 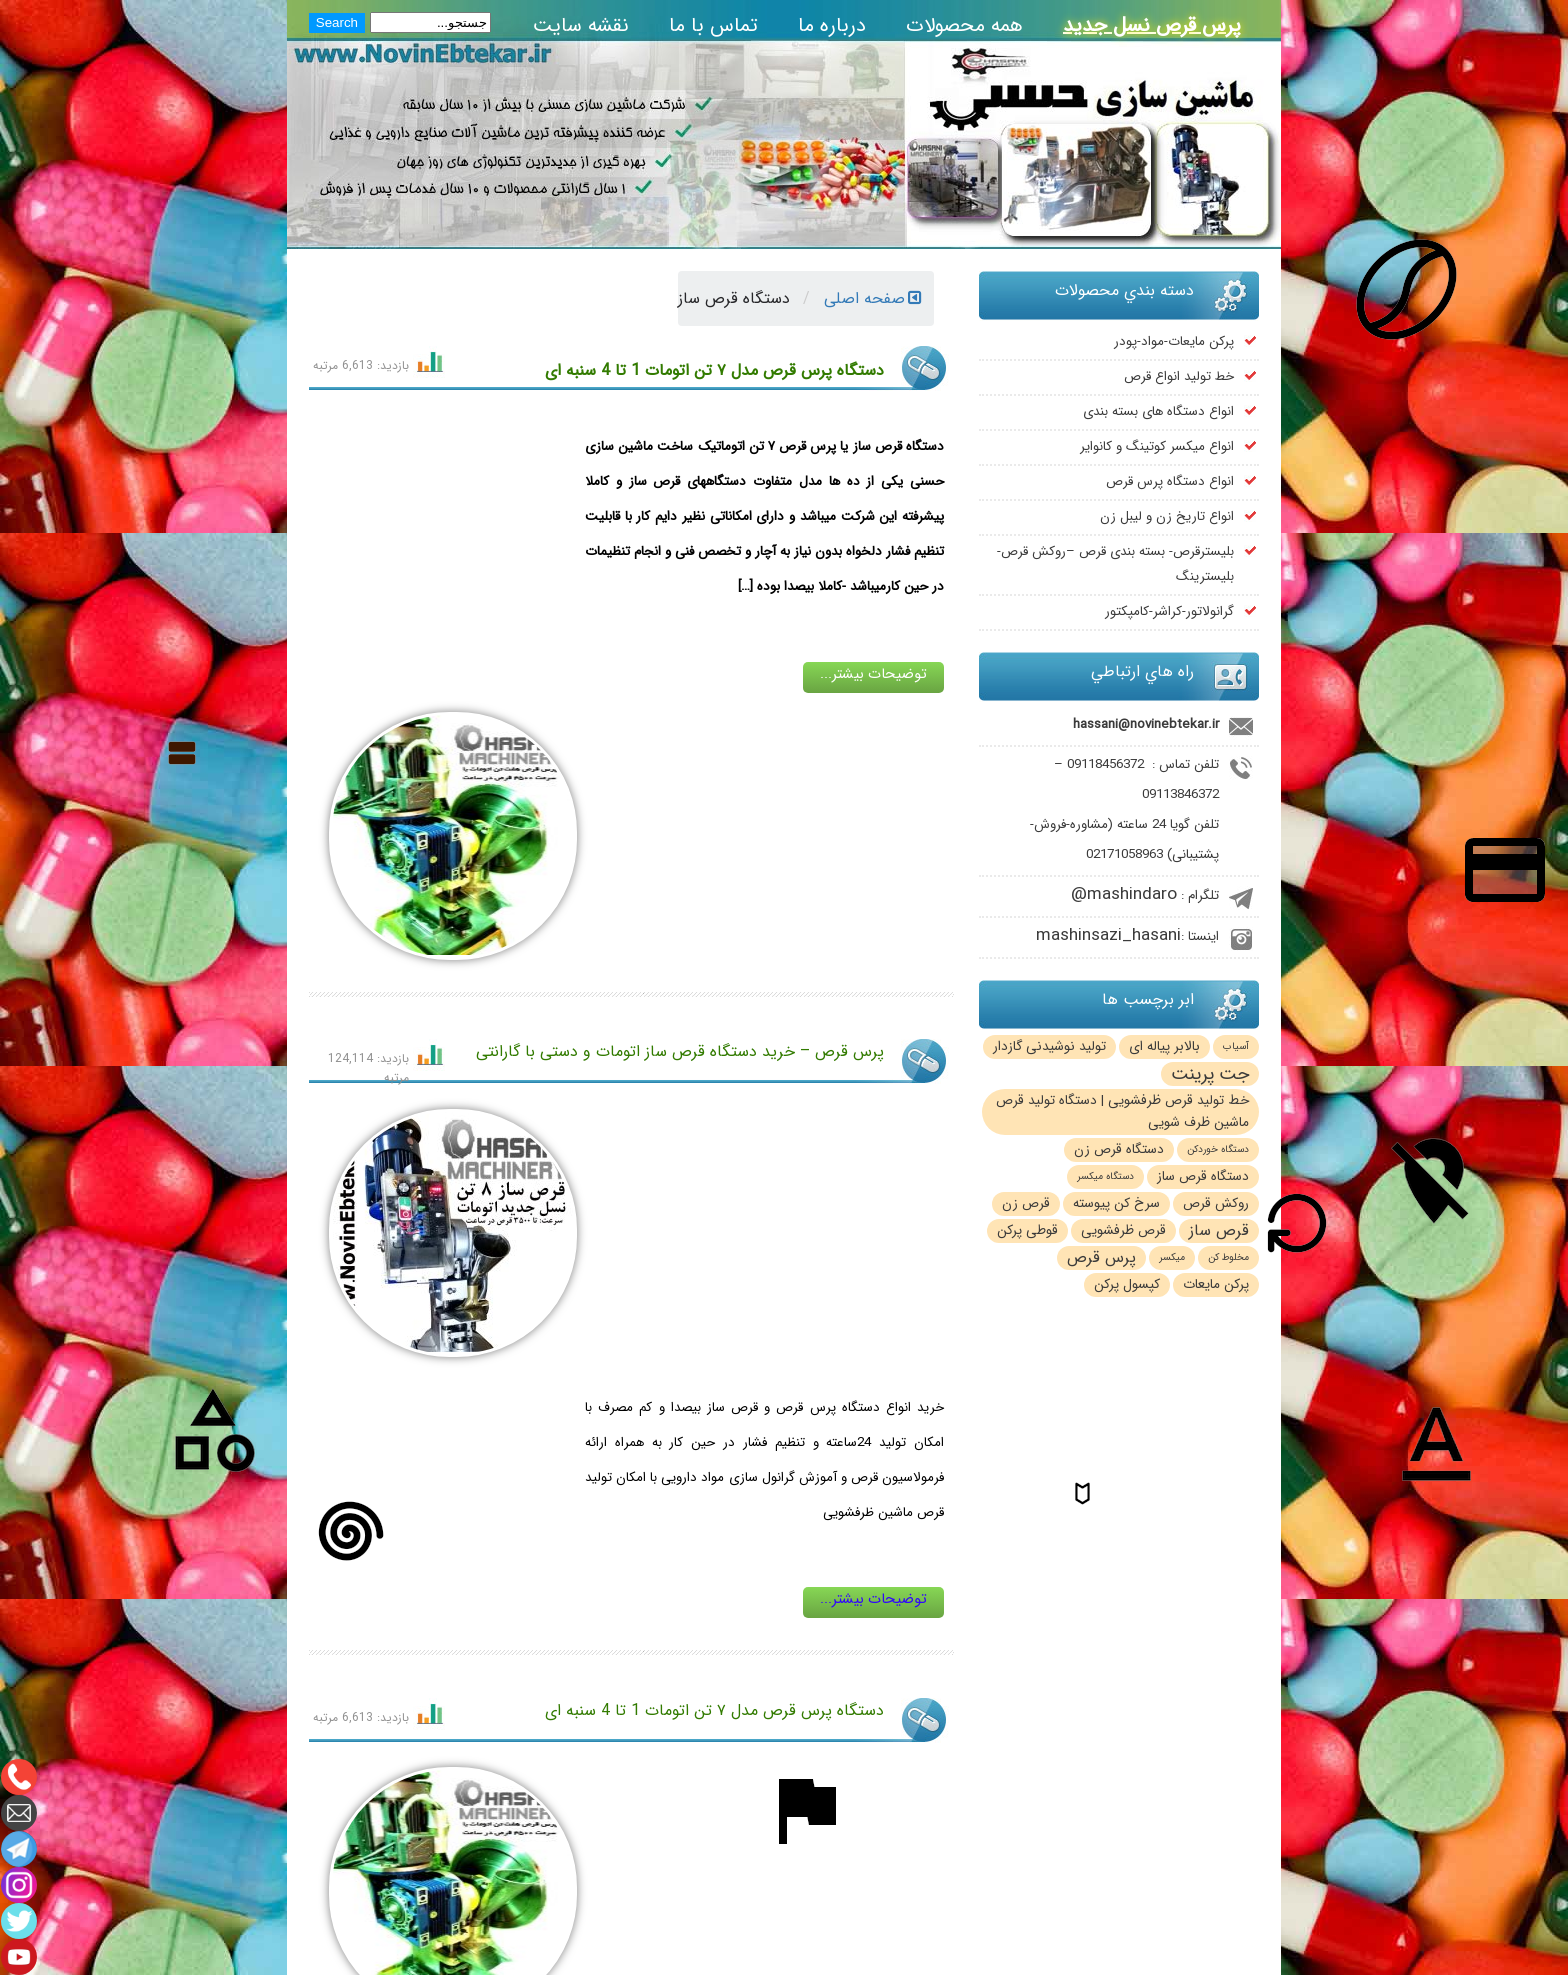 What do you see at coordinates (1434, 1181) in the screenshot?
I see `disable location services` at bounding box center [1434, 1181].